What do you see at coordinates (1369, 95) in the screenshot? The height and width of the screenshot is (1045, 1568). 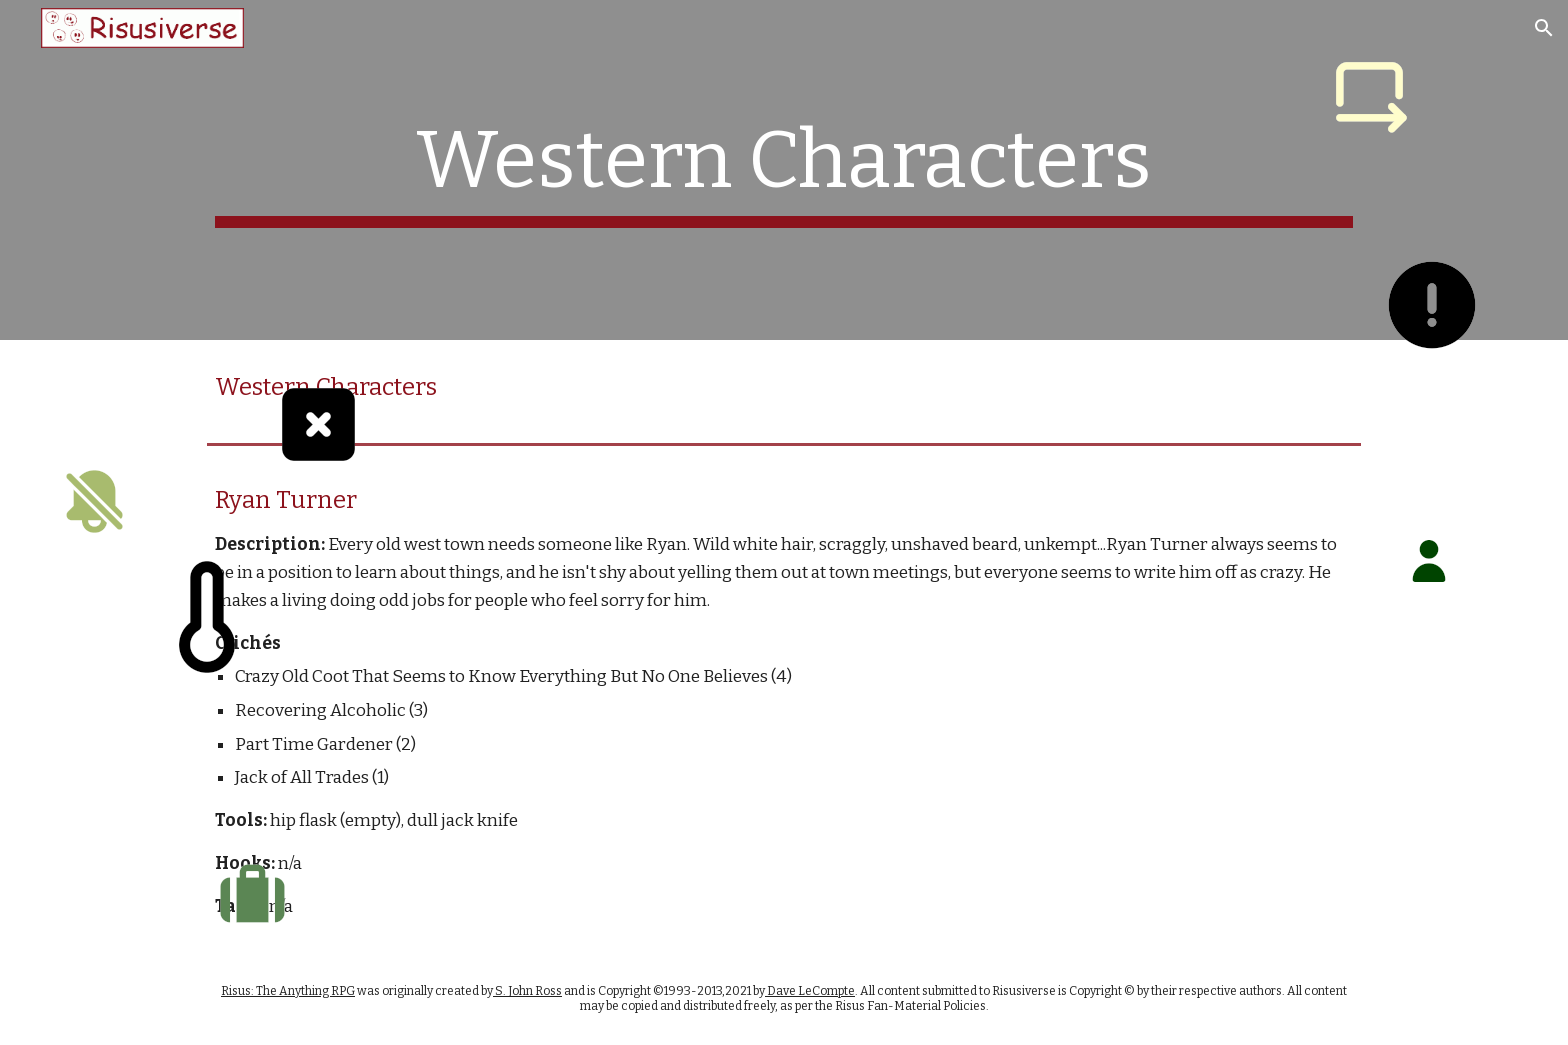 I see `auto-fit content to the right edge` at bounding box center [1369, 95].